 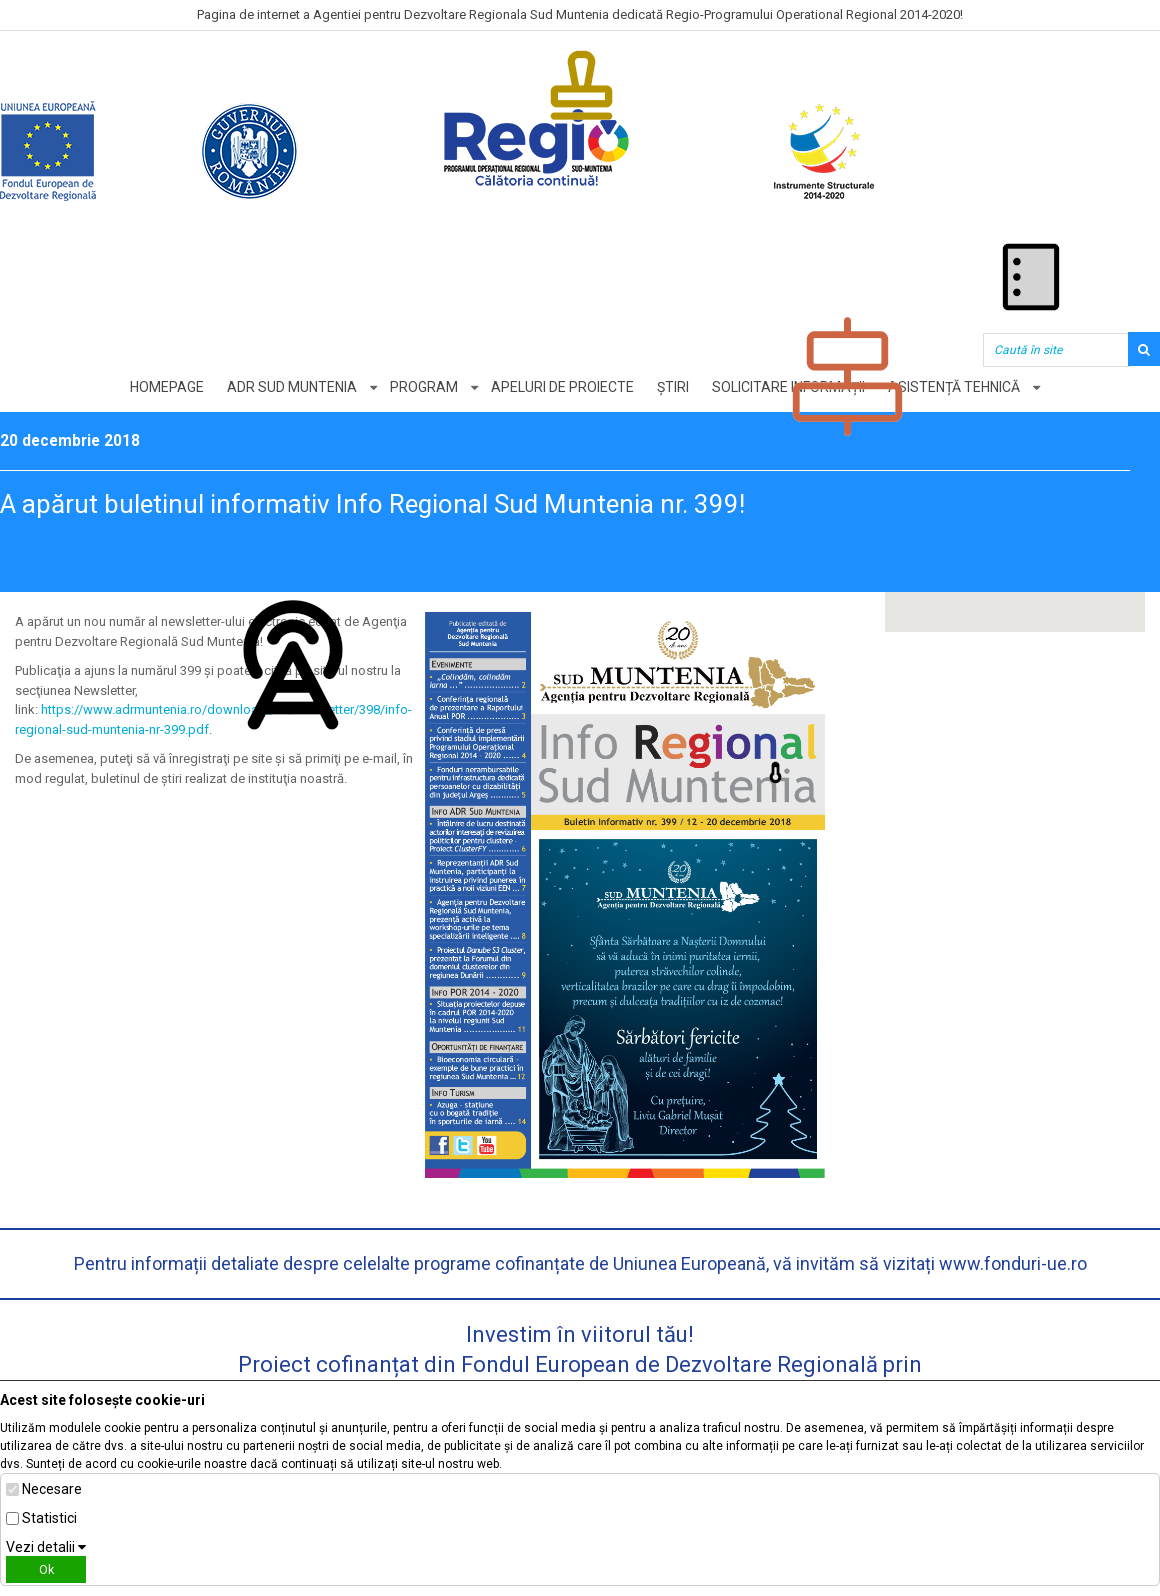 What do you see at coordinates (847, 376) in the screenshot?
I see `align objects to horizontal center` at bounding box center [847, 376].